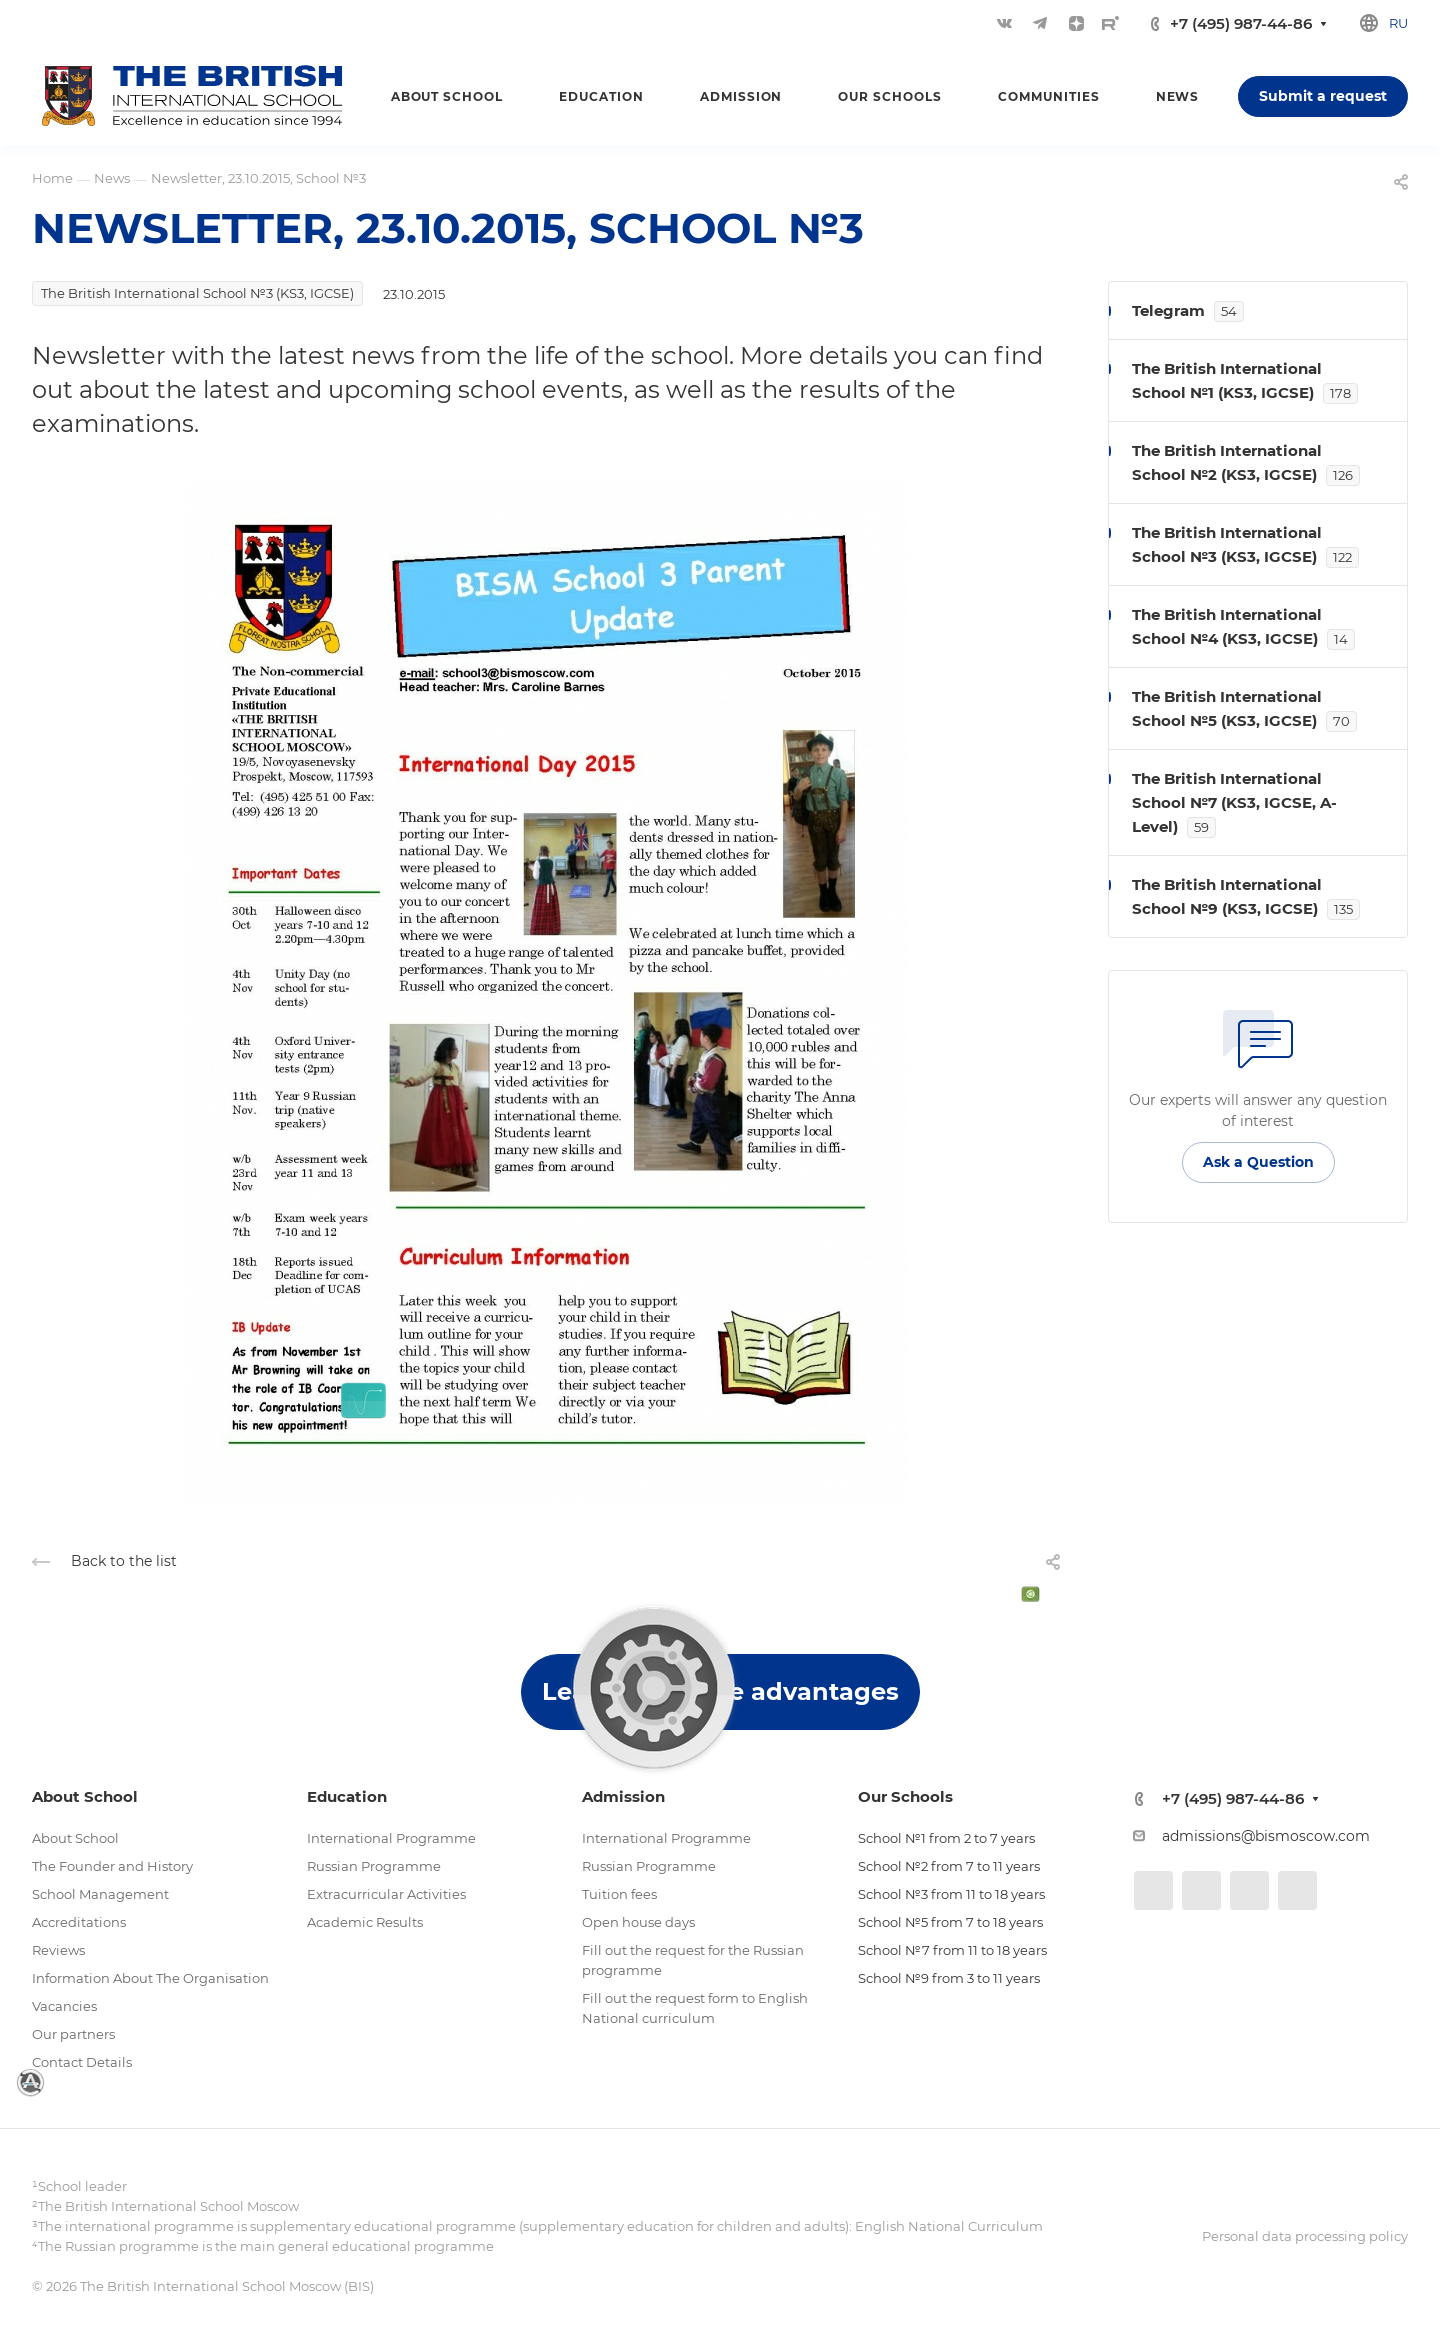  I want to click on open system resource monitor, so click(363, 1400).